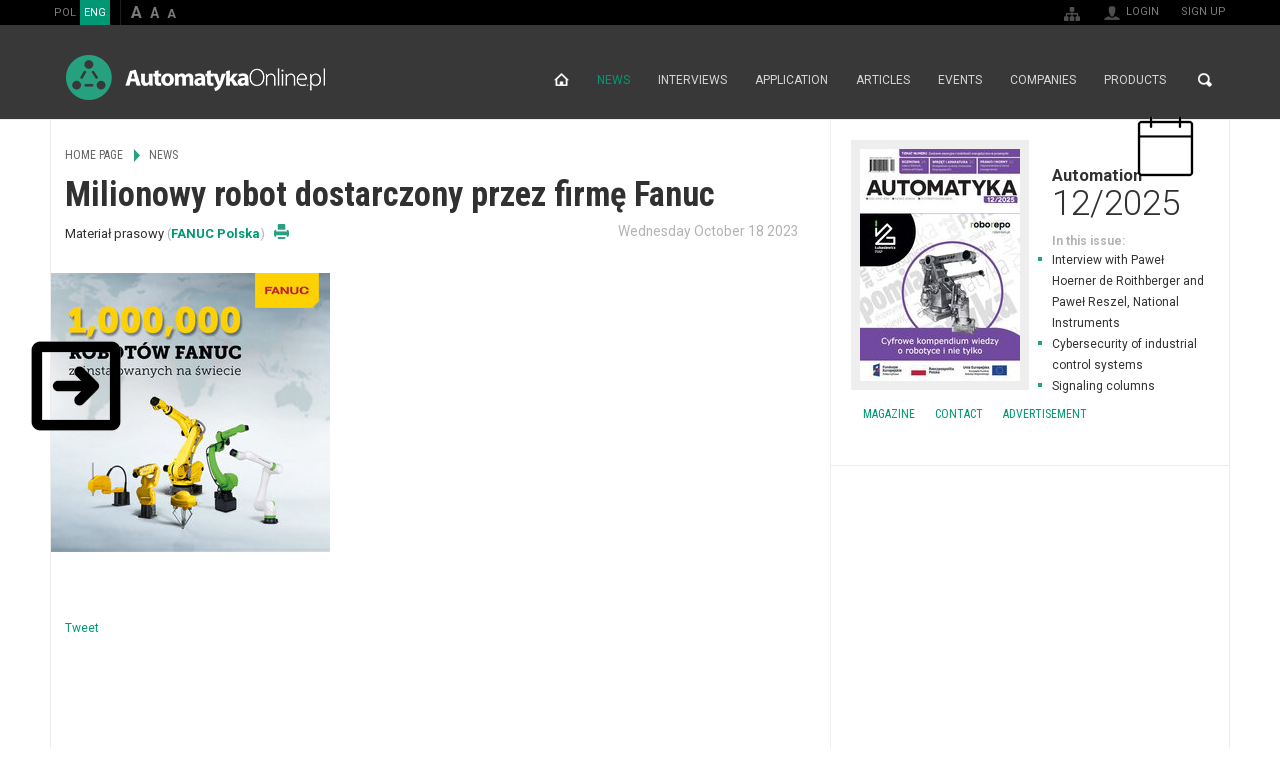 The width and height of the screenshot is (1280, 765). What do you see at coordinates (1165, 148) in the screenshot?
I see `view calendar or schedule` at bounding box center [1165, 148].